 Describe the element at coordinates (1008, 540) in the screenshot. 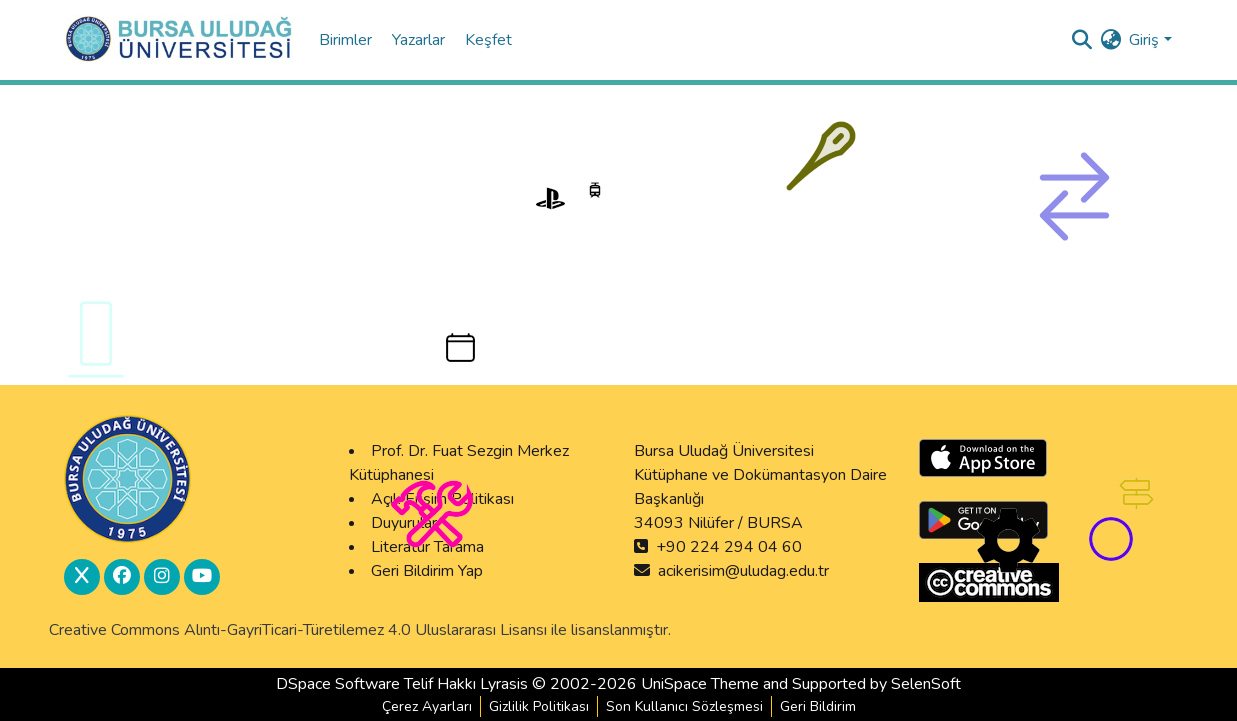

I see `open settings menu` at that location.